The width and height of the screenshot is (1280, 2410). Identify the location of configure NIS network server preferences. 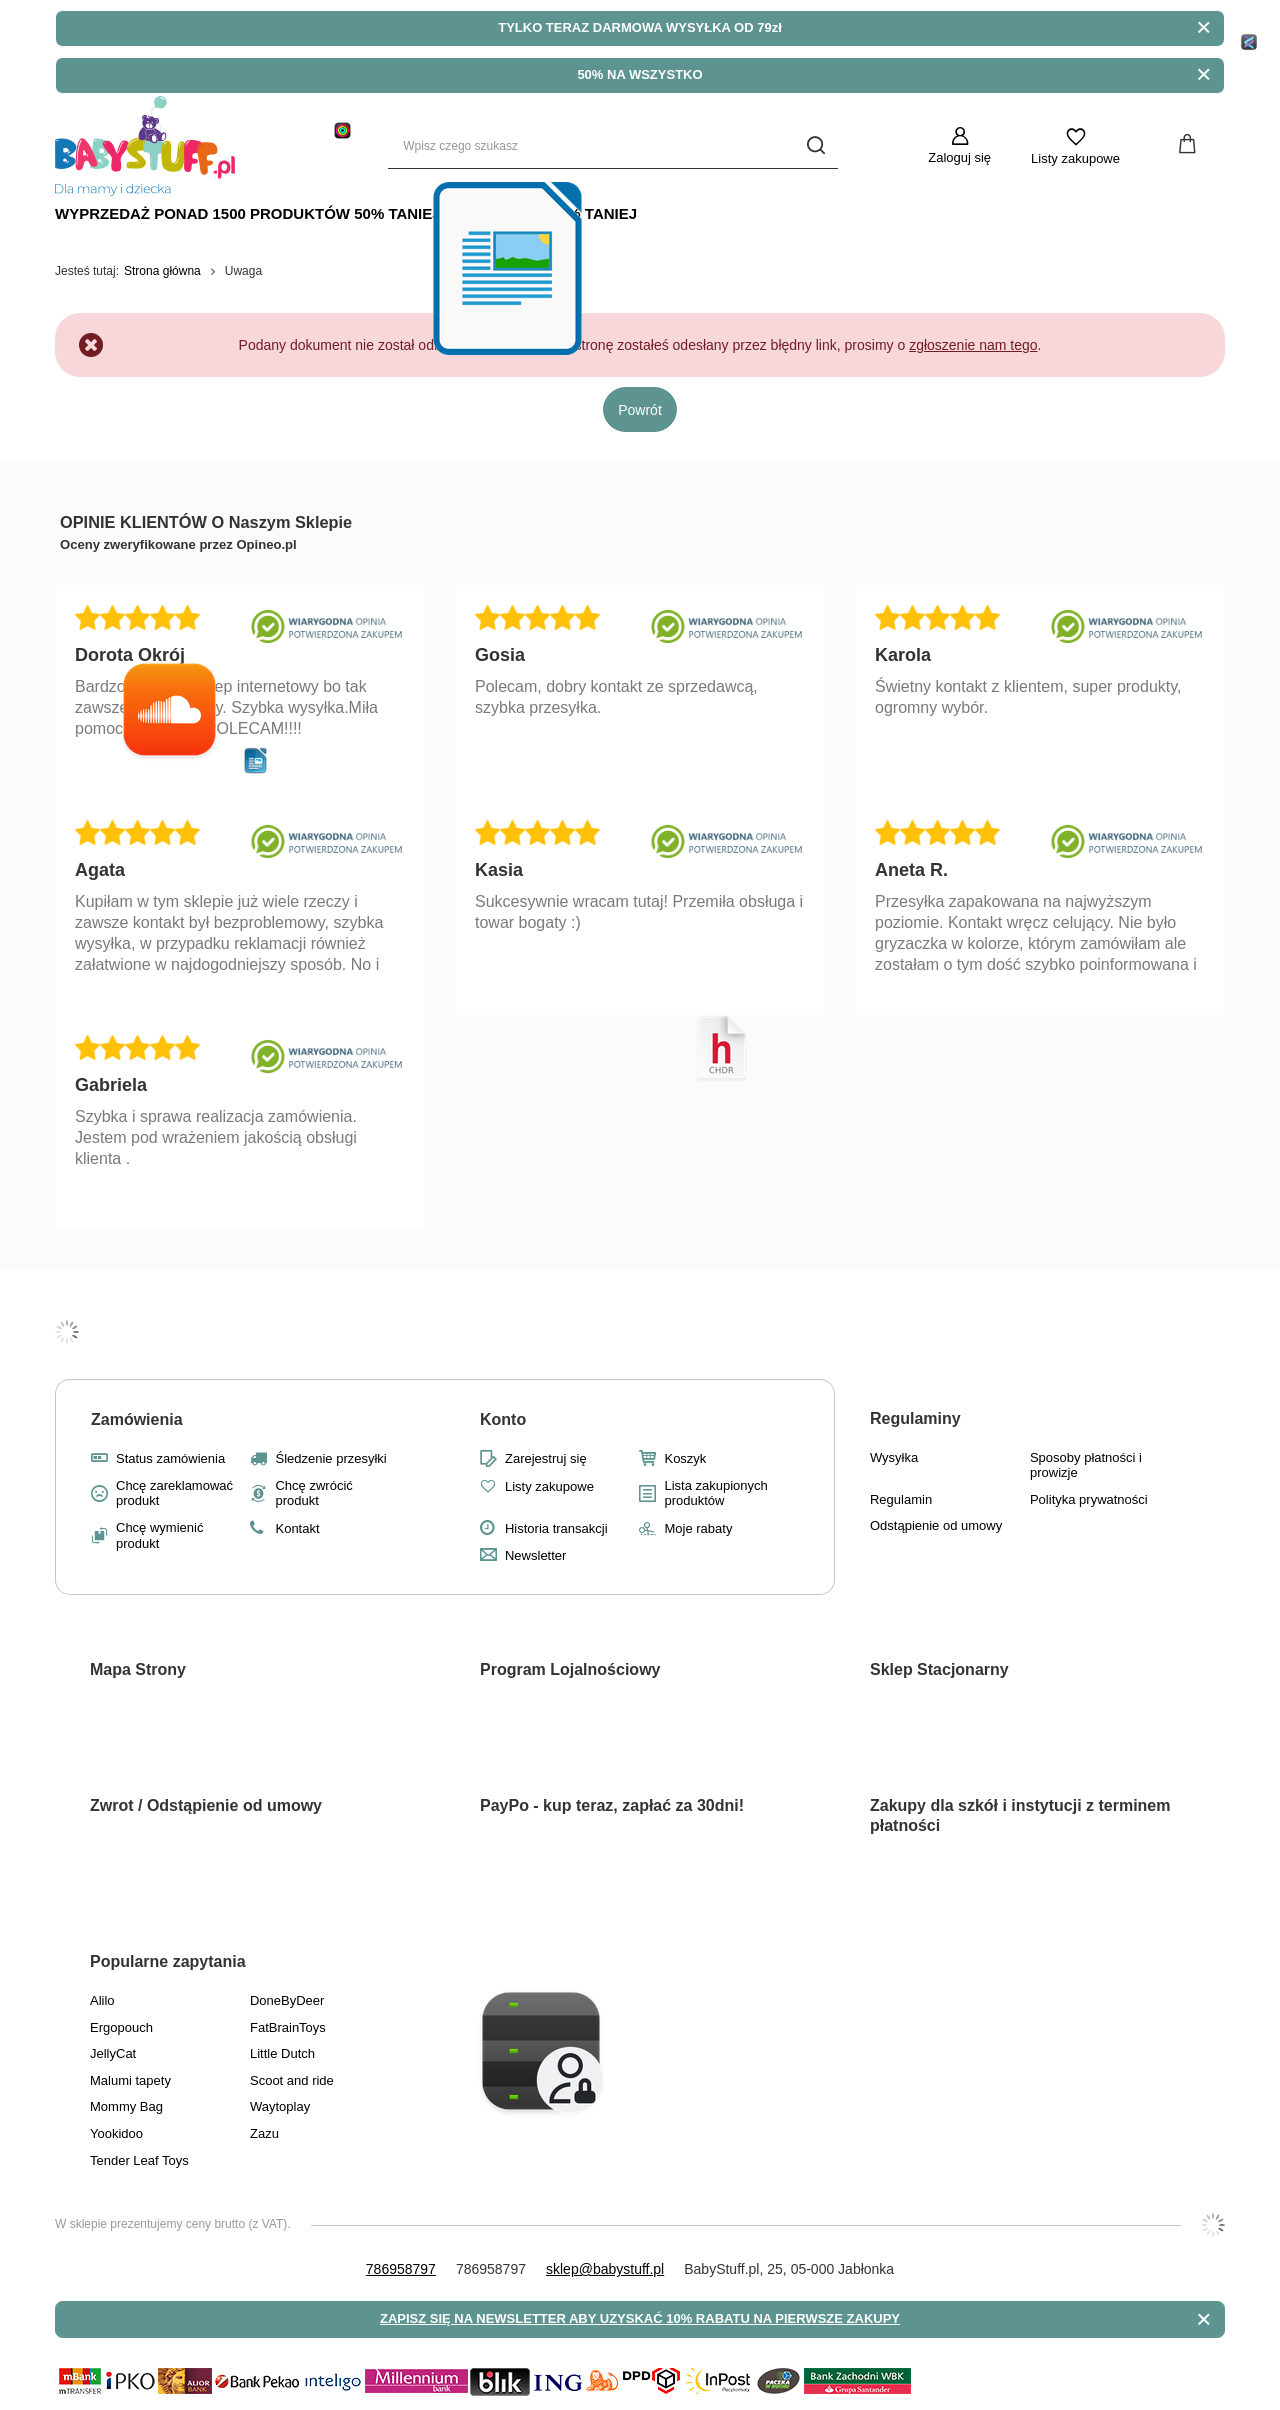
(541, 2051).